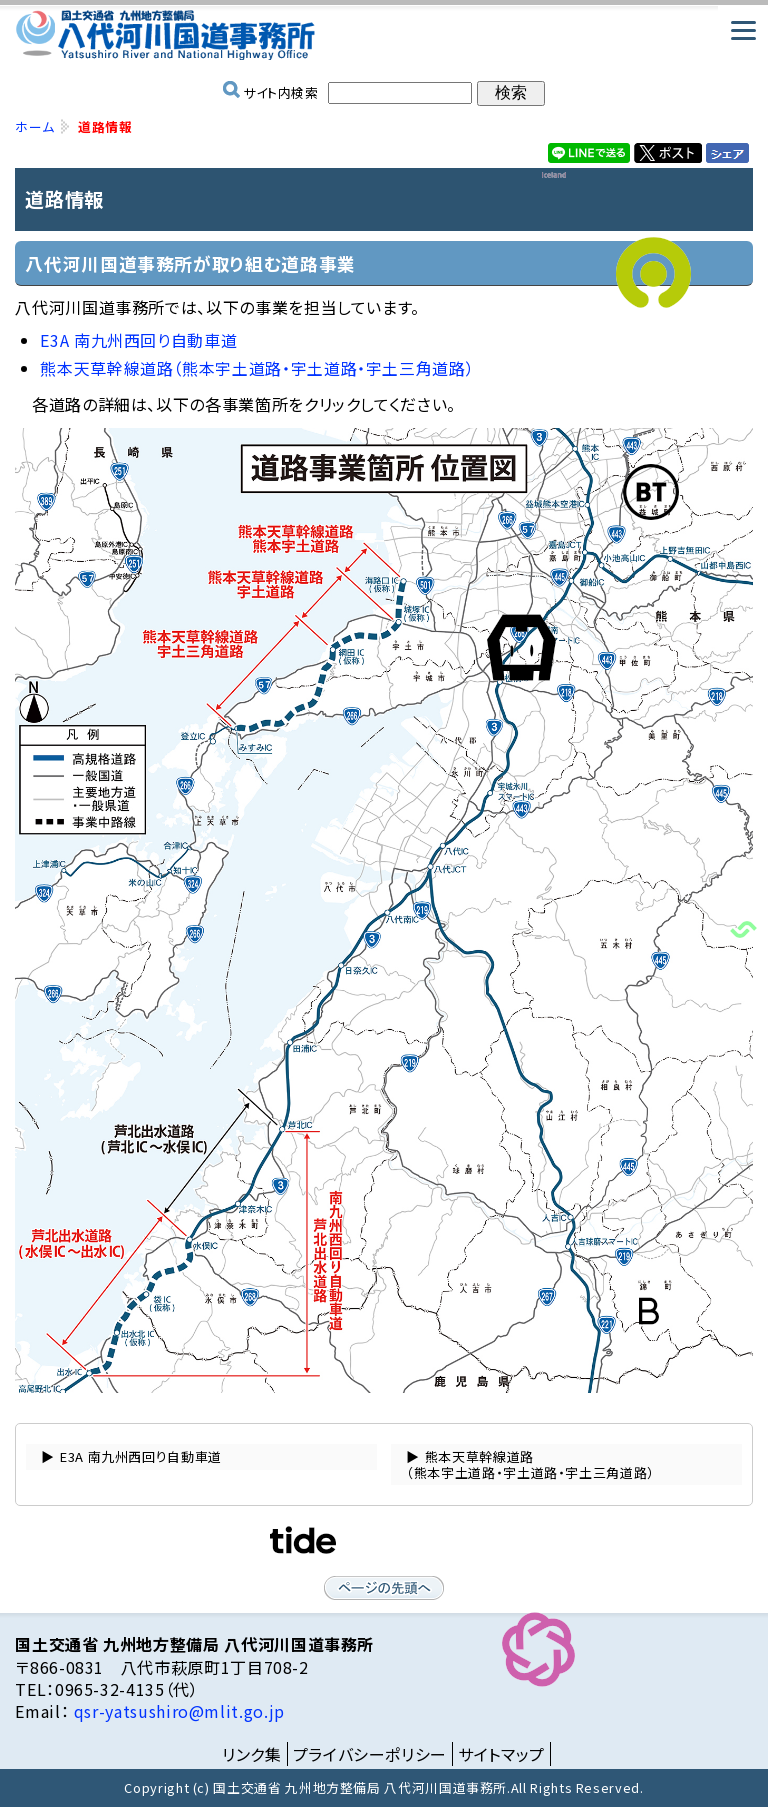  I want to click on Iceland grocery store brand logo, so click(554, 175).